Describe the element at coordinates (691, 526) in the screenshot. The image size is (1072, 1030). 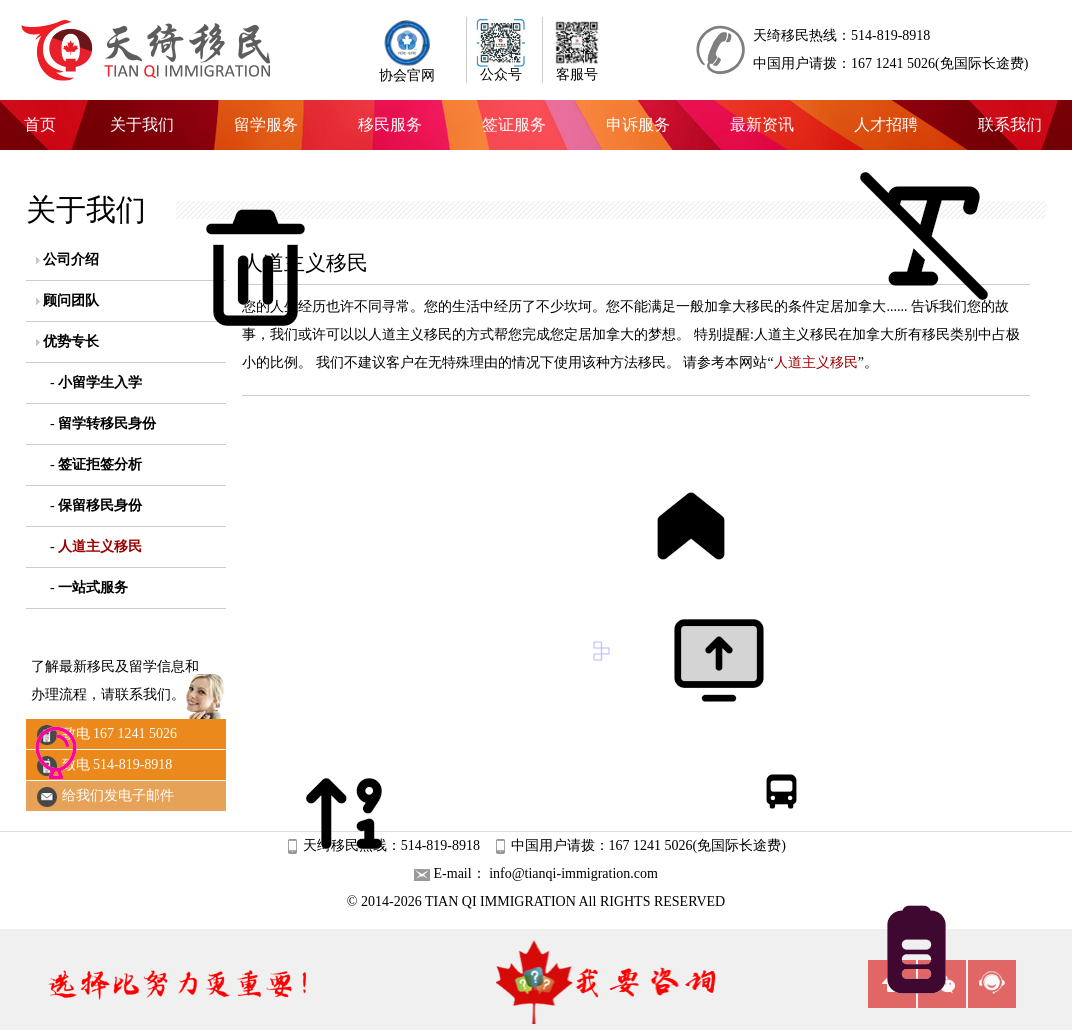
I see `upvote or promote content` at that location.